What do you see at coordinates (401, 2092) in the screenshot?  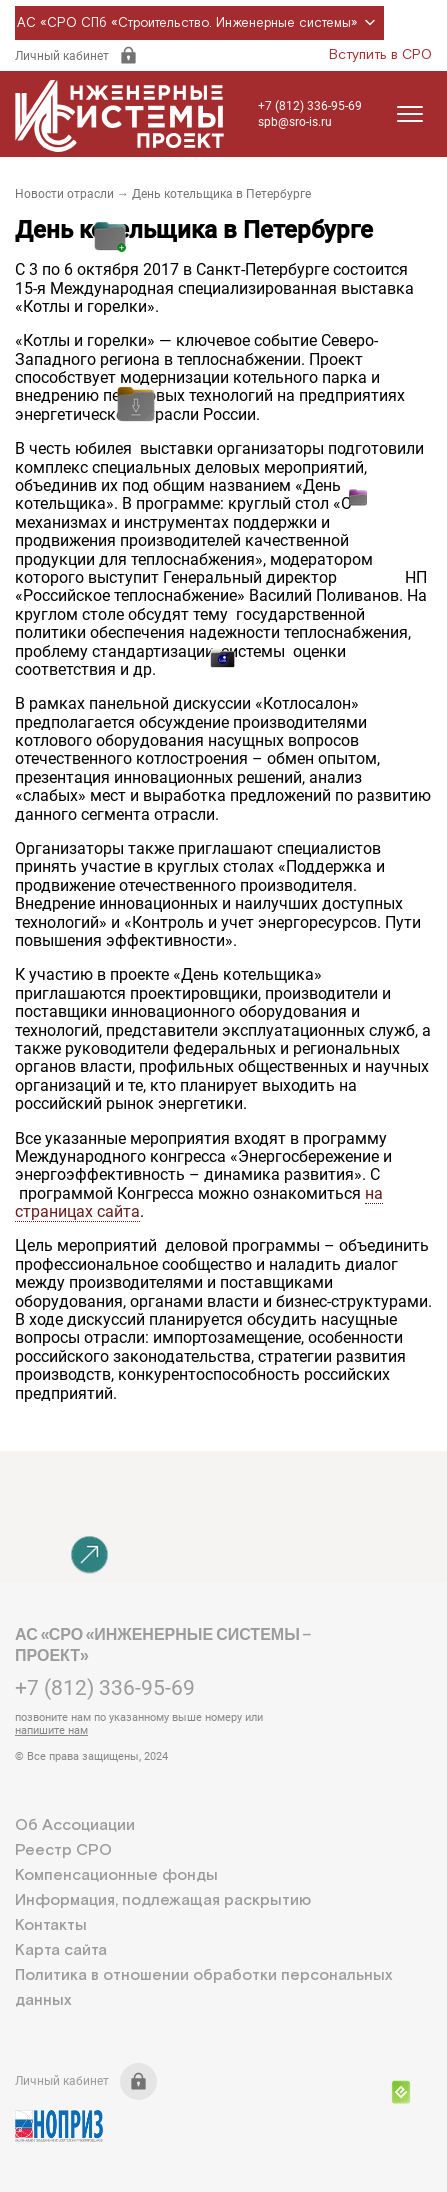 I see `an epub ebook file` at bounding box center [401, 2092].